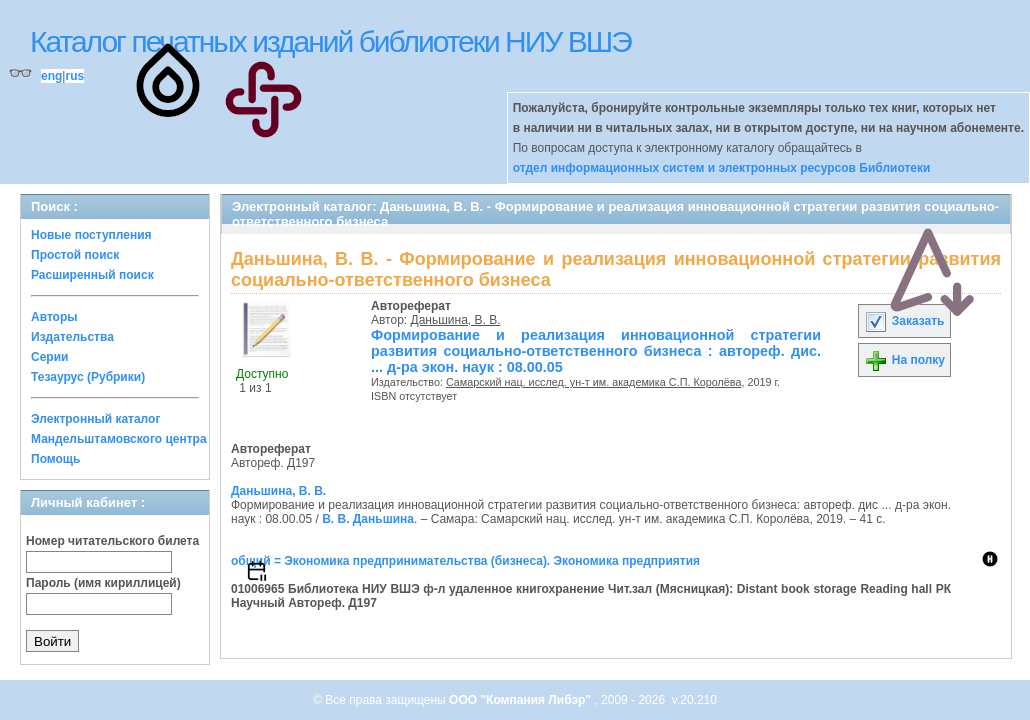  What do you see at coordinates (168, 82) in the screenshot?
I see `access Drops language learning app` at bounding box center [168, 82].